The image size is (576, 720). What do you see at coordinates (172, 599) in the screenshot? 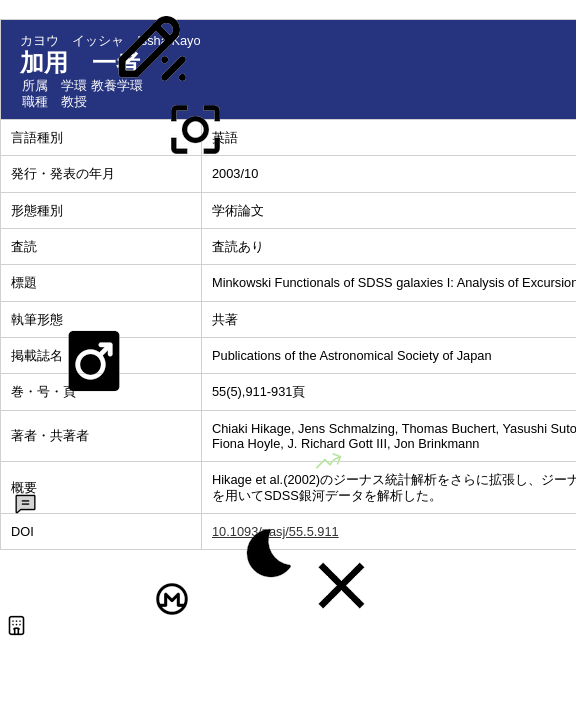
I see `view monero cryptocurrency balance` at bounding box center [172, 599].